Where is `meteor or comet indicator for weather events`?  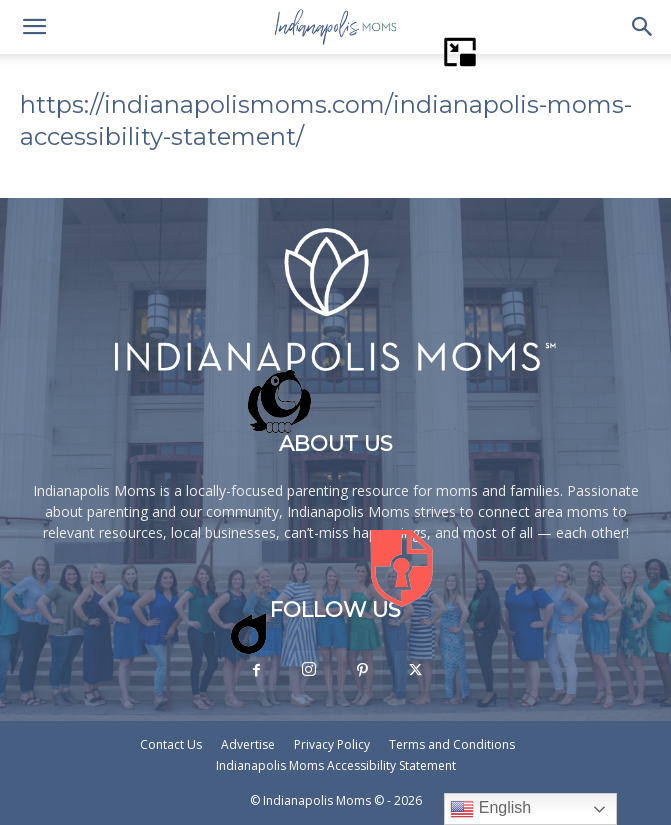
meteor or comet indicator for weather events is located at coordinates (248, 634).